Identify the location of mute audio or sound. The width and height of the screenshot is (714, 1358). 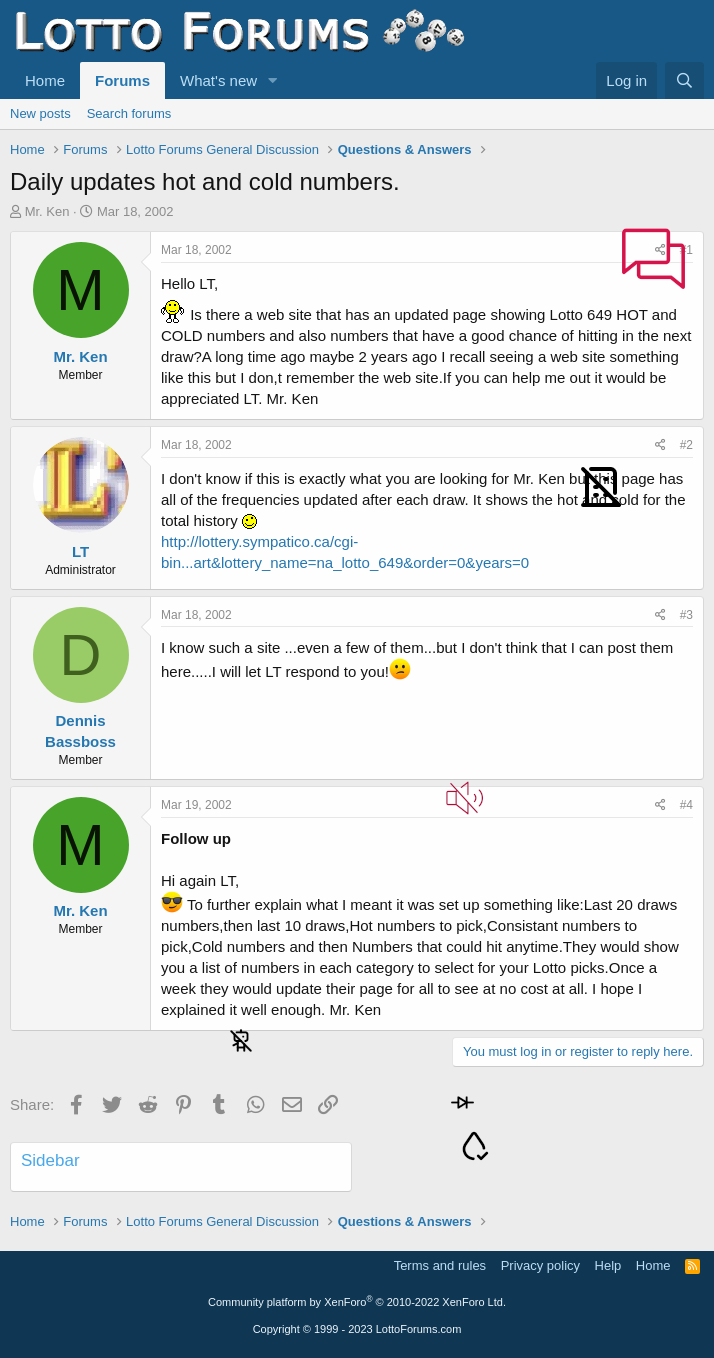
(464, 798).